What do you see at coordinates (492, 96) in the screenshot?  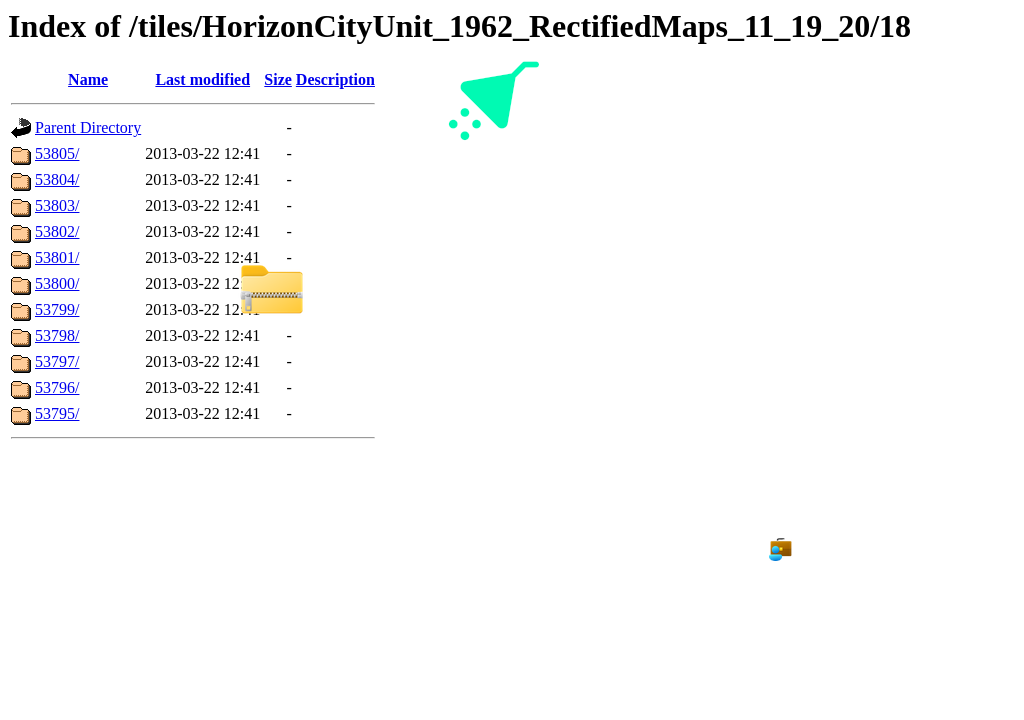 I see `filter or sort content` at bounding box center [492, 96].